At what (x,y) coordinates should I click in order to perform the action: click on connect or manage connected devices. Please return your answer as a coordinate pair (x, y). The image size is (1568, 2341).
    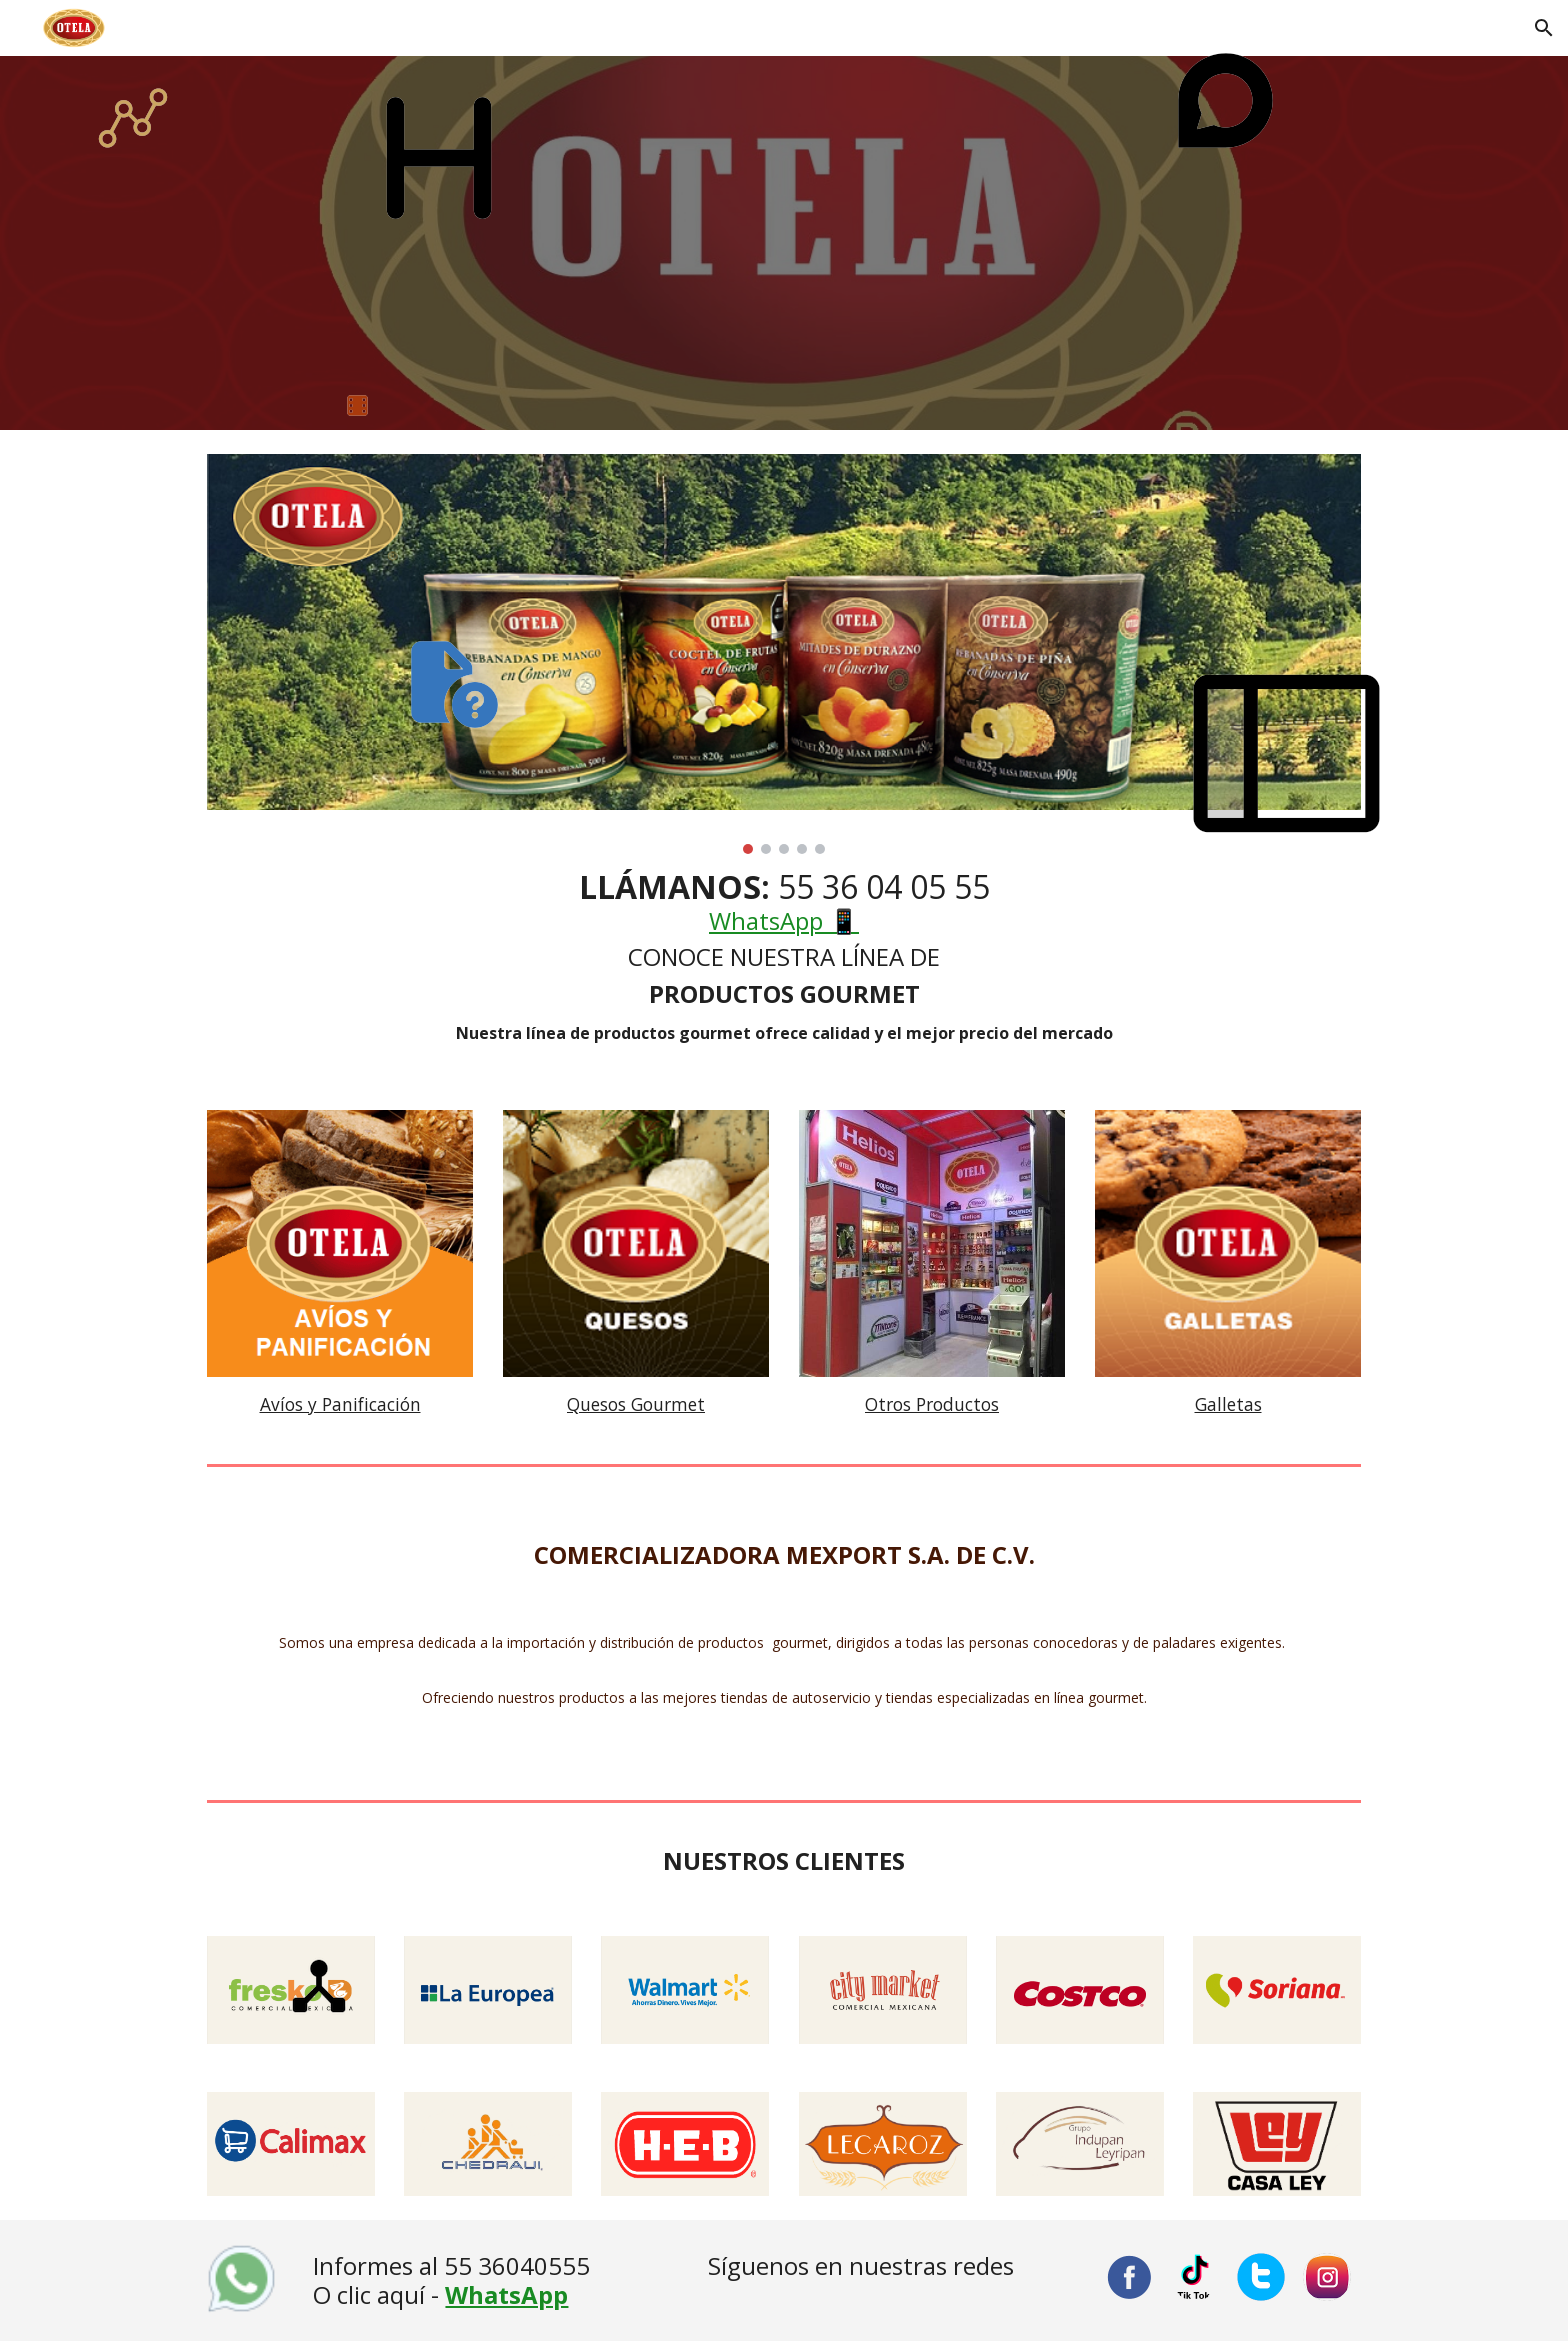
    Looking at the image, I should click on (319, 1986).